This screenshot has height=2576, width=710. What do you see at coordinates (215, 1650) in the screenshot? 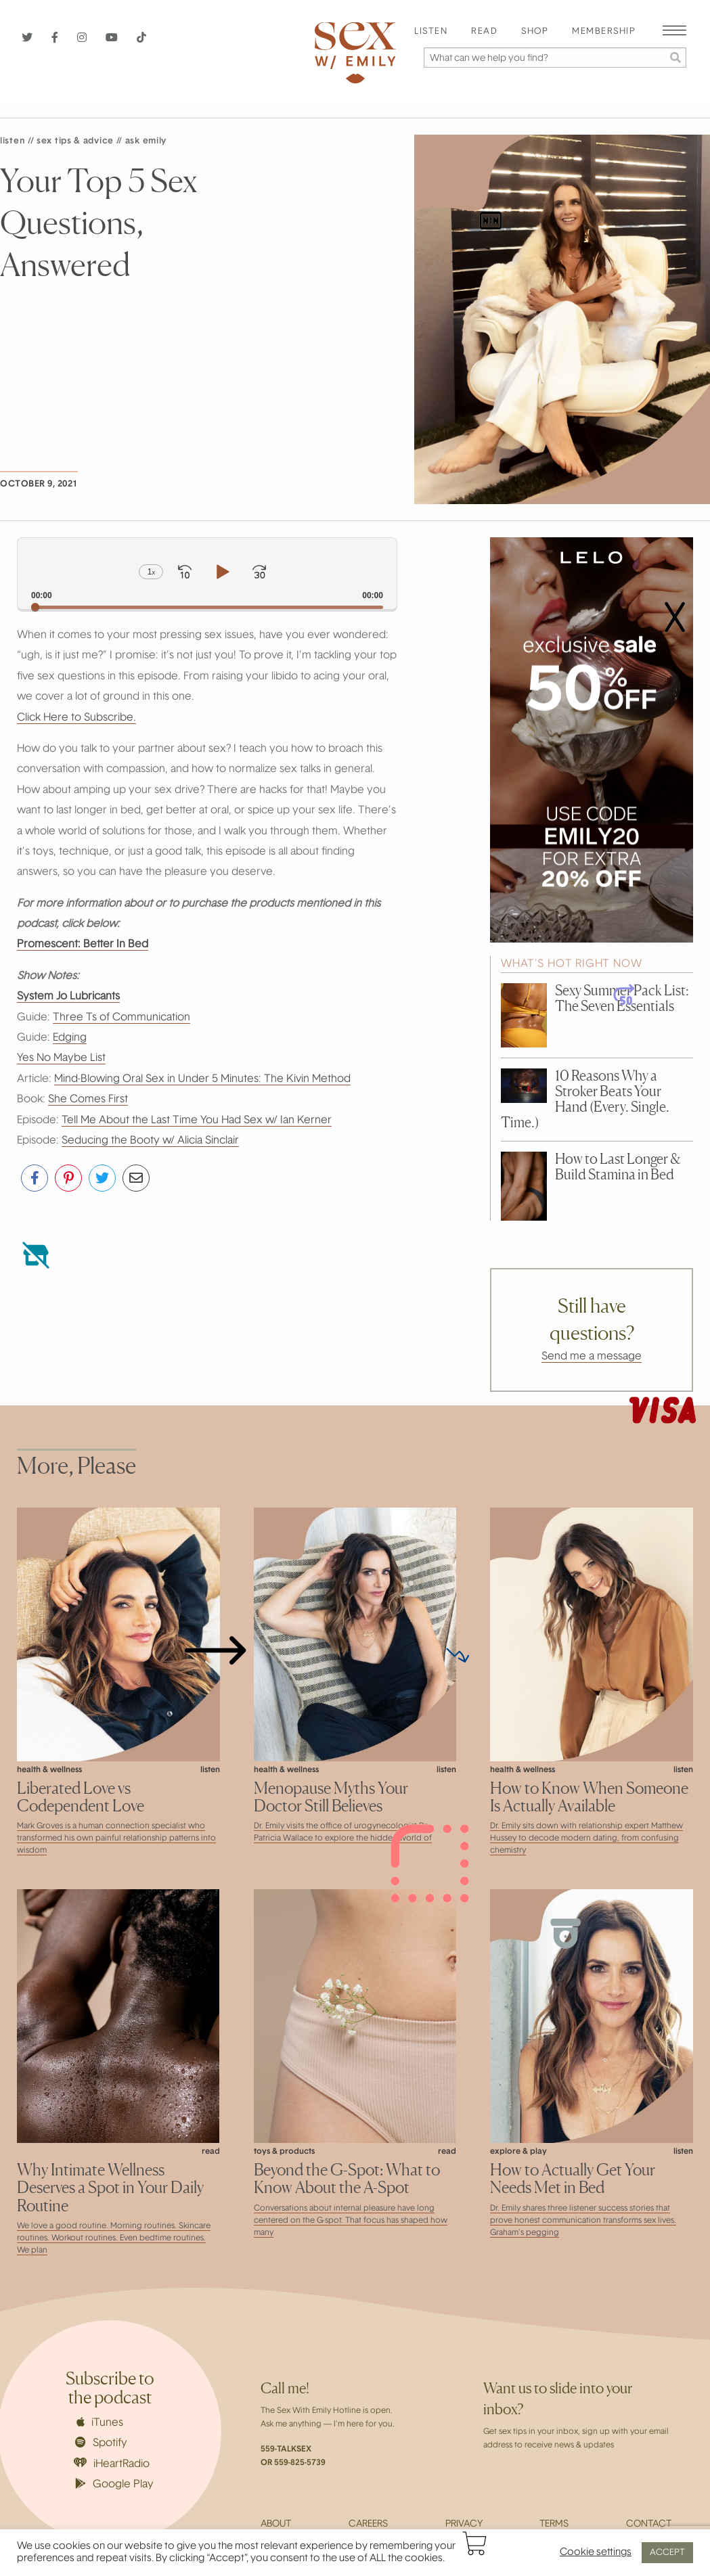
I see `proceed to the next step` at bounding box center [215, 1650].